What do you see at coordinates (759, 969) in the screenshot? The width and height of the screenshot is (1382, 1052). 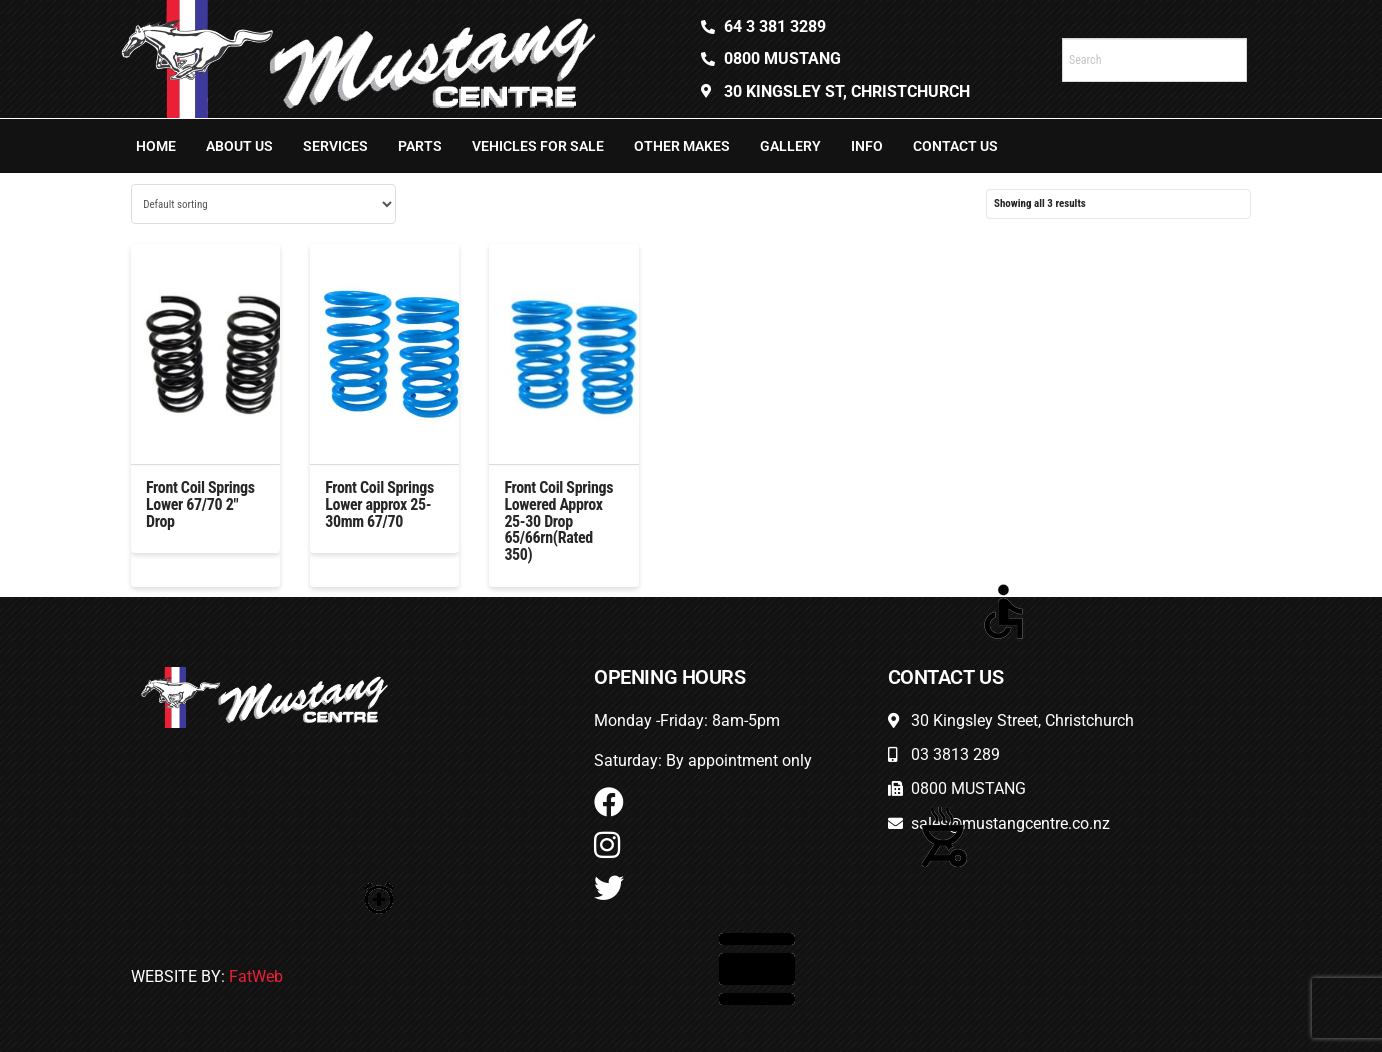 I see `switch to day view in calendar` at bounding box center [759, 969].